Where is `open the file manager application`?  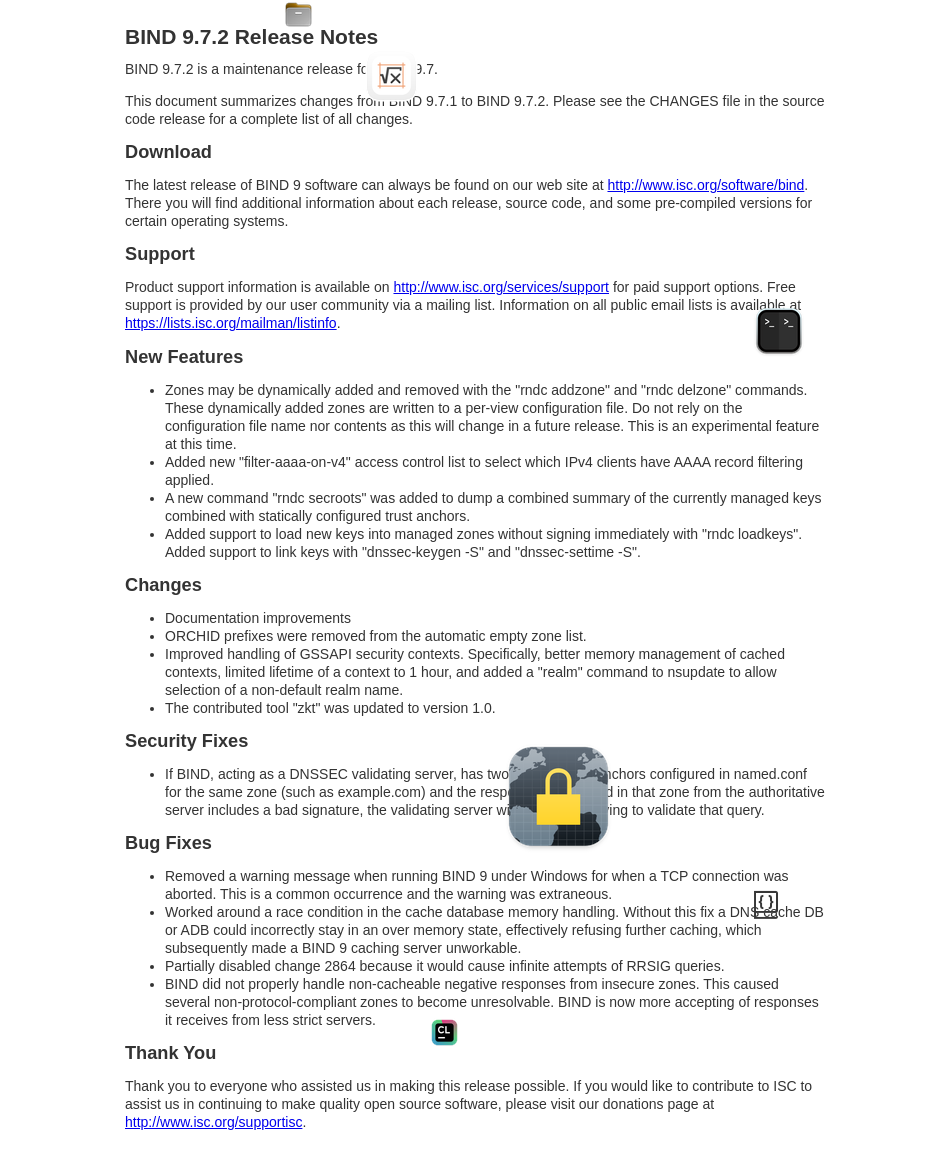 open the file manager application is located at coordinates (298, 14).